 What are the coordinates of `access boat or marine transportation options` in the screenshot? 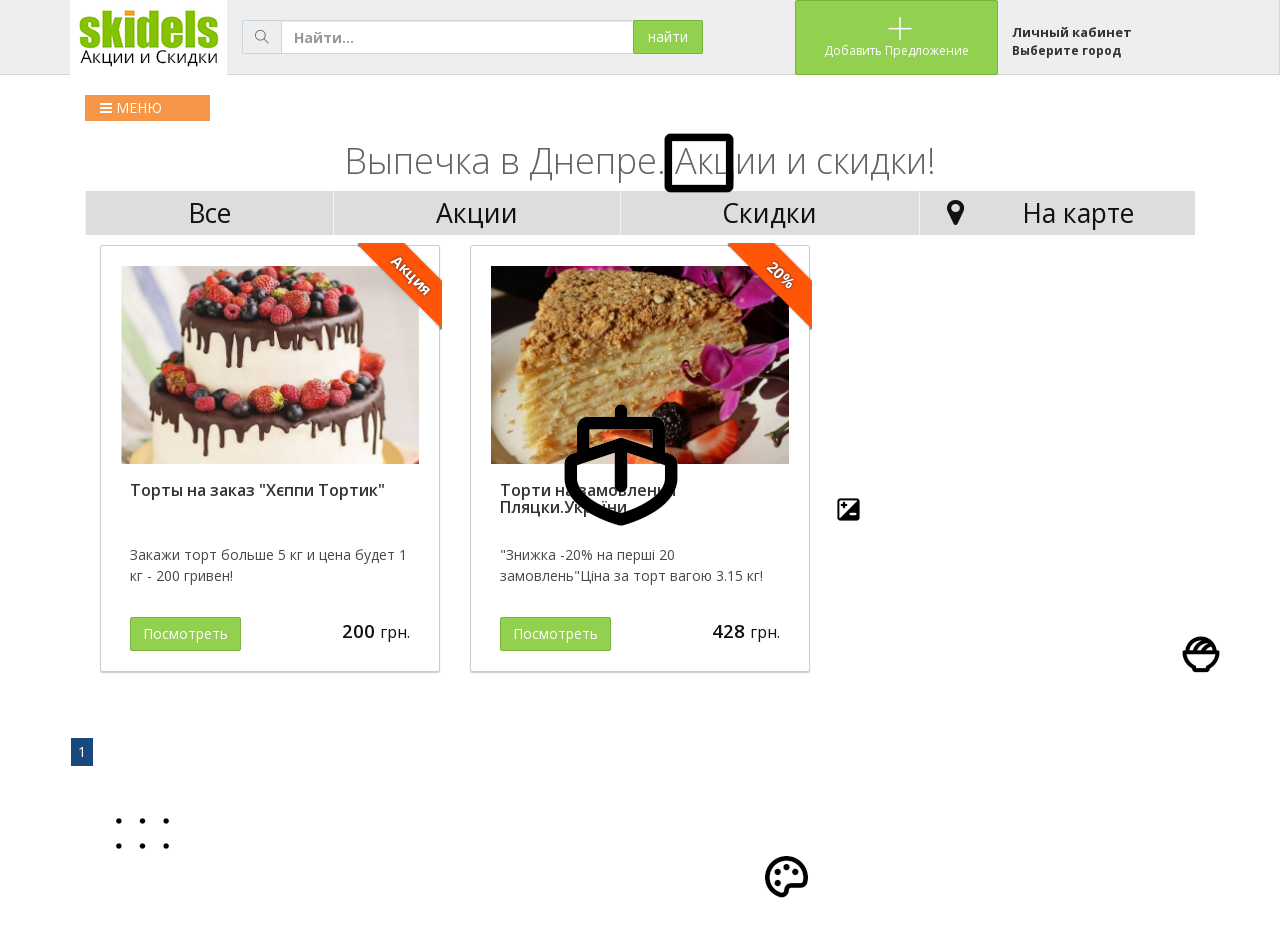 It's located at (621, 465).